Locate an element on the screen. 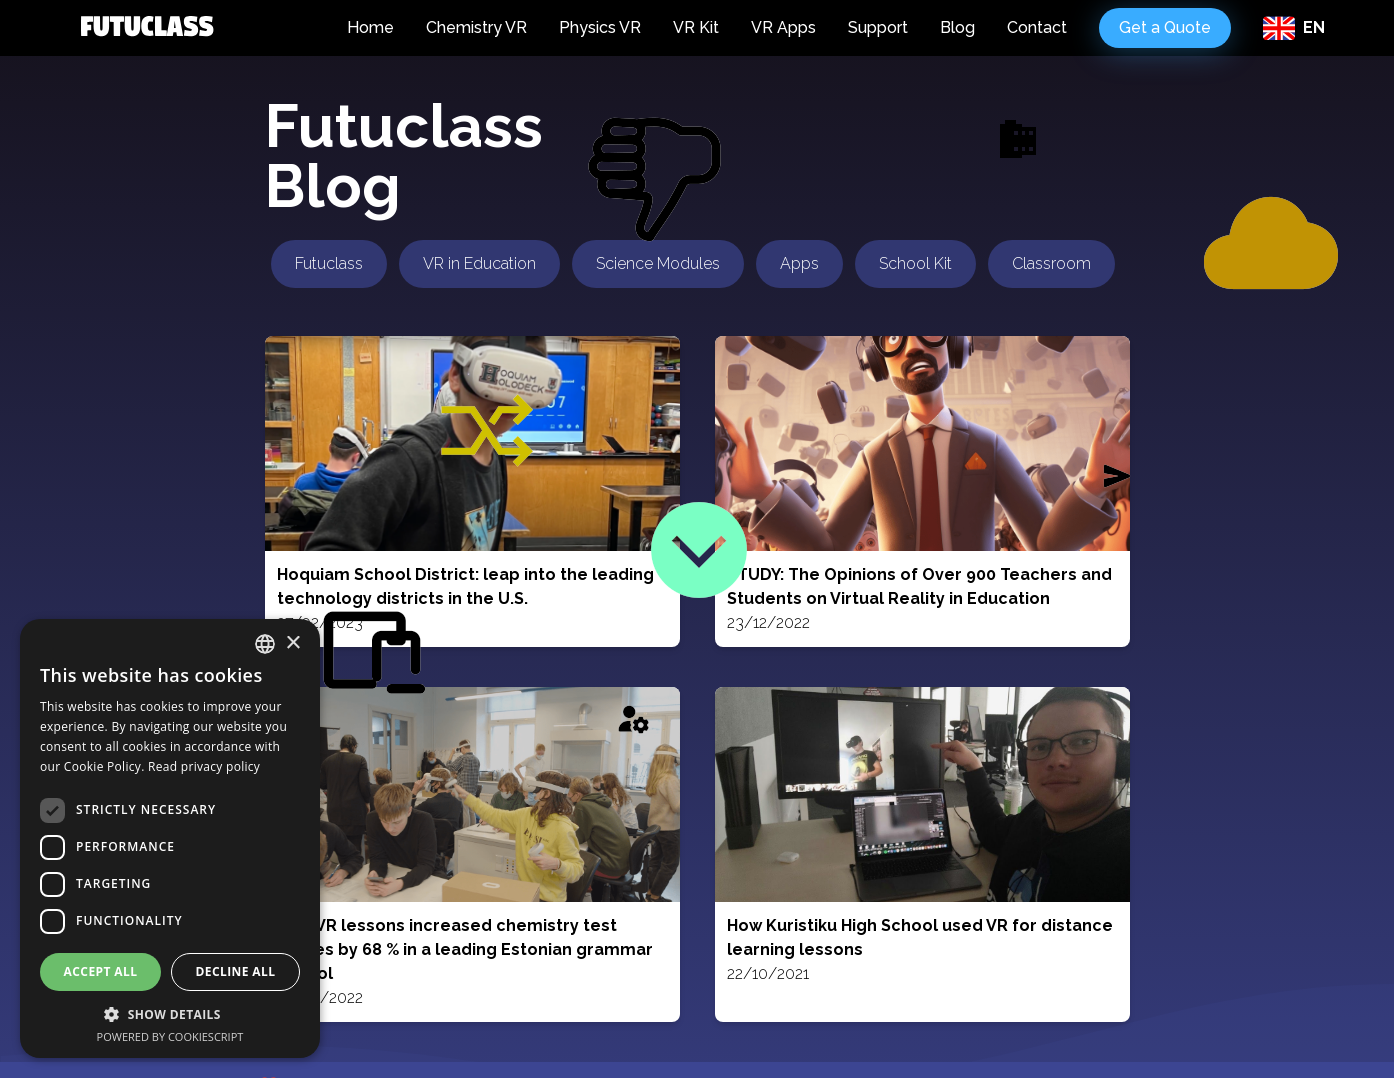 The width and height of the screenshot is (1394, 1078). send a message is located at coordinates (1117, 476).